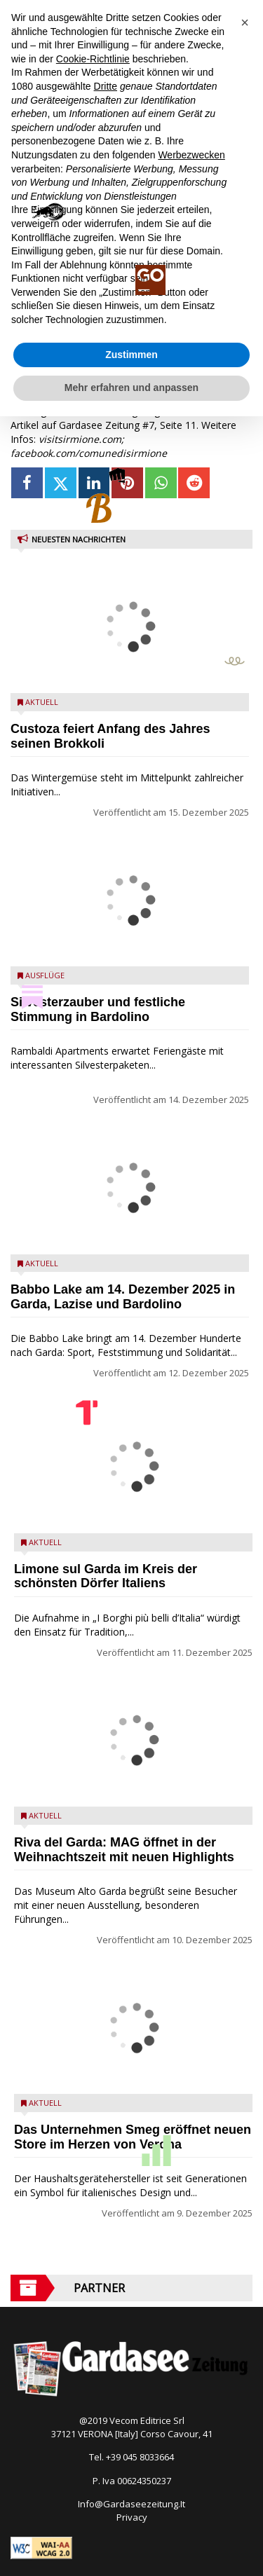 The width and height of the screenshot is (263, 2576). What do you see at coordinates (234, 661) in the screenshot?
I see `visit teespring storefront` at bounding box center [234, 661].